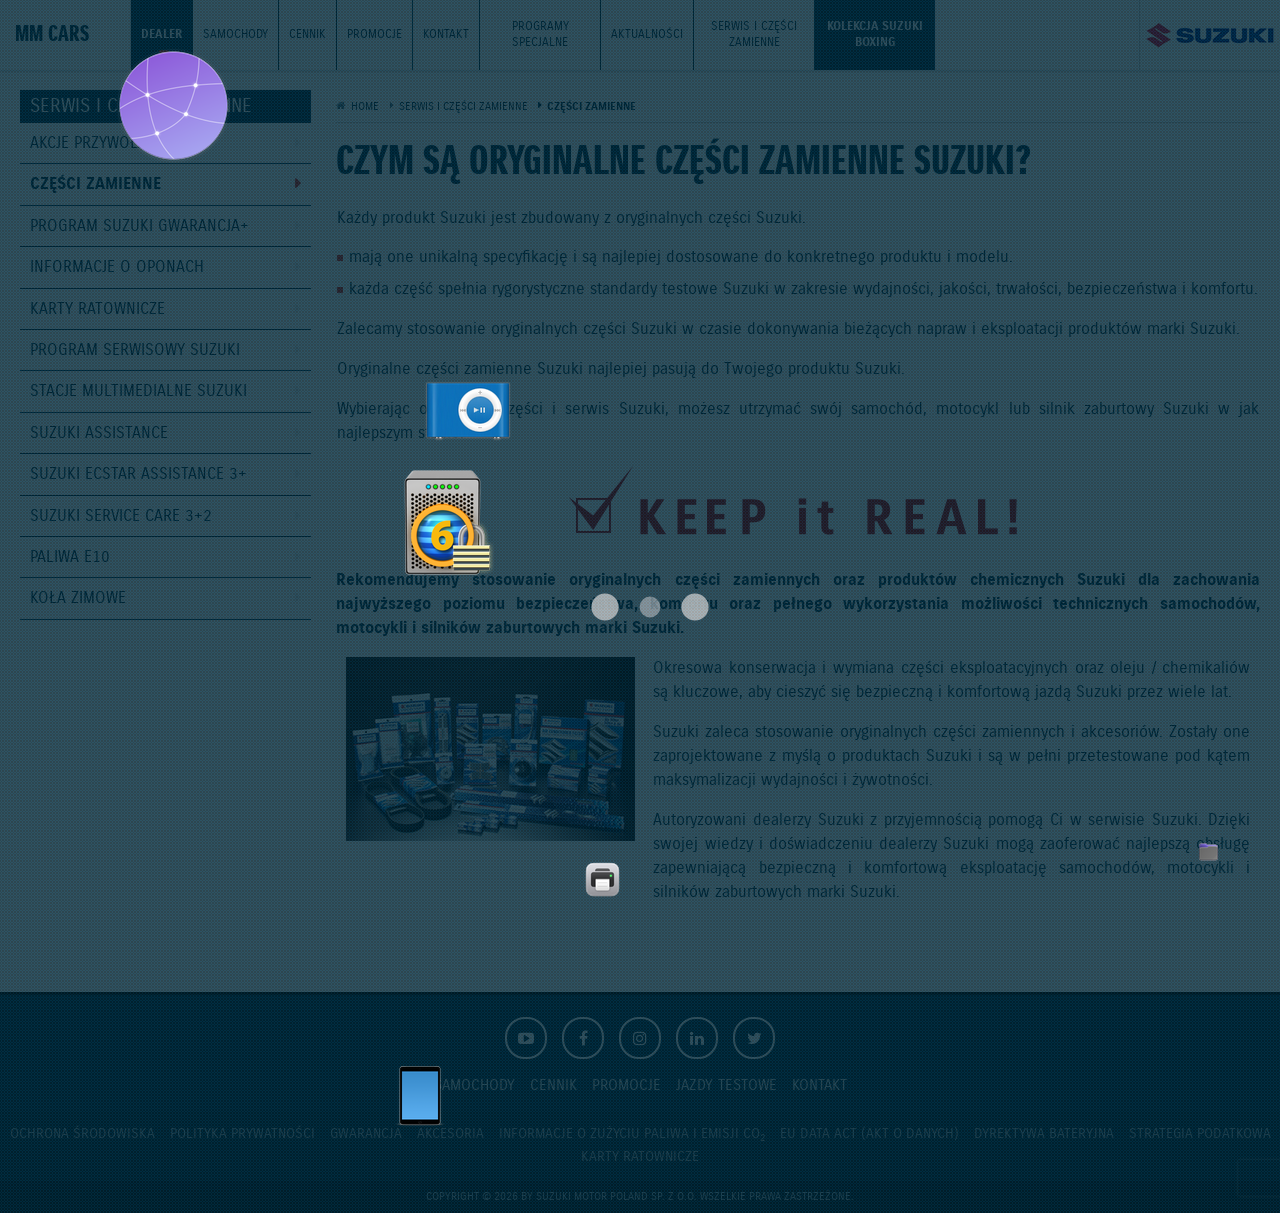  Describe the element at coordinates (602, 879) in the screenshot. I see `open print center to manage print jobs` at that location.